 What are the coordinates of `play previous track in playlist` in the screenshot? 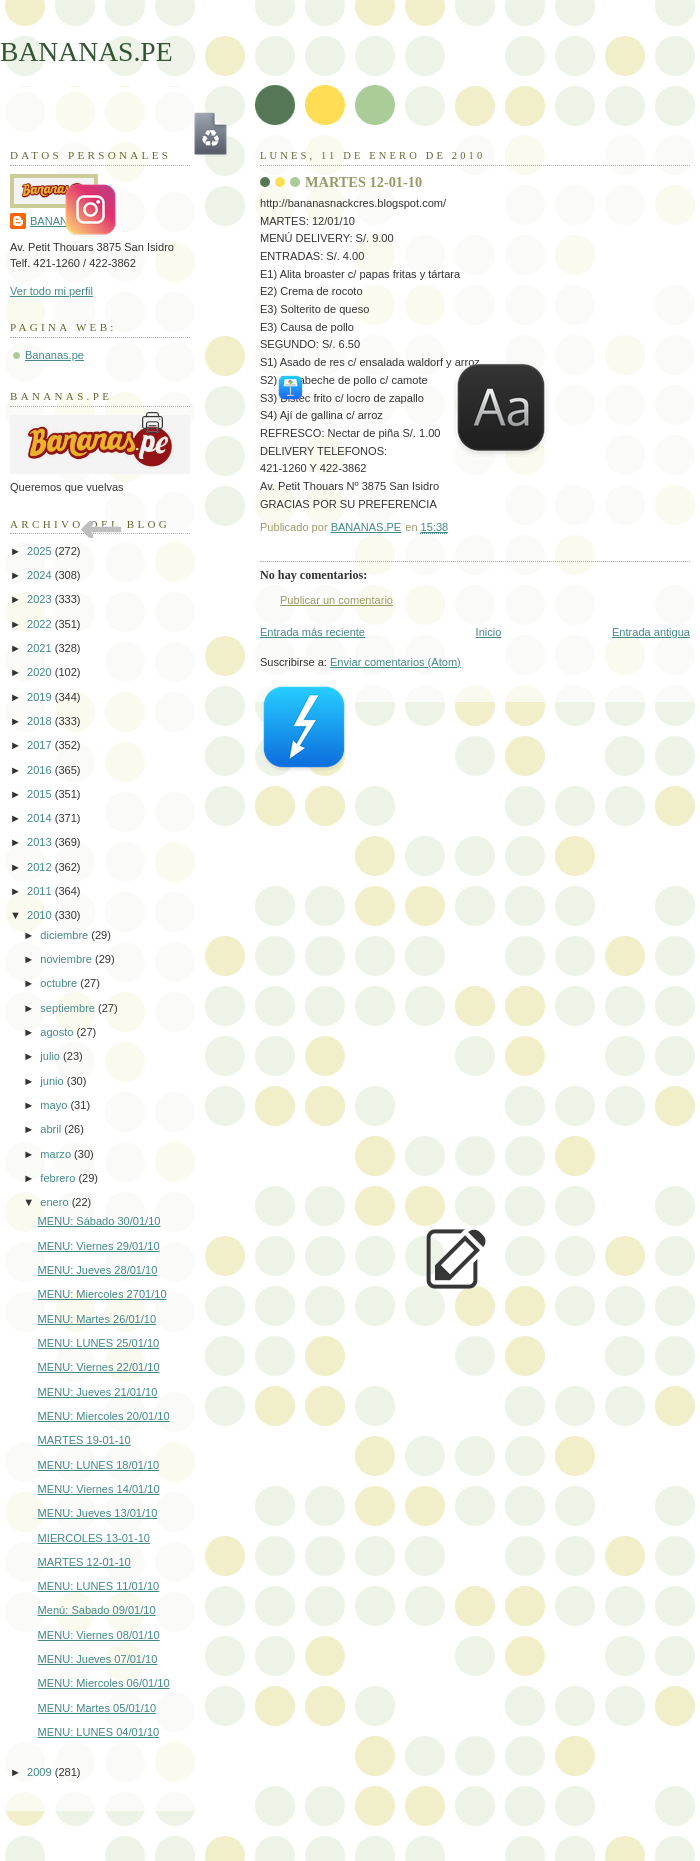 It's located at (101, 529).